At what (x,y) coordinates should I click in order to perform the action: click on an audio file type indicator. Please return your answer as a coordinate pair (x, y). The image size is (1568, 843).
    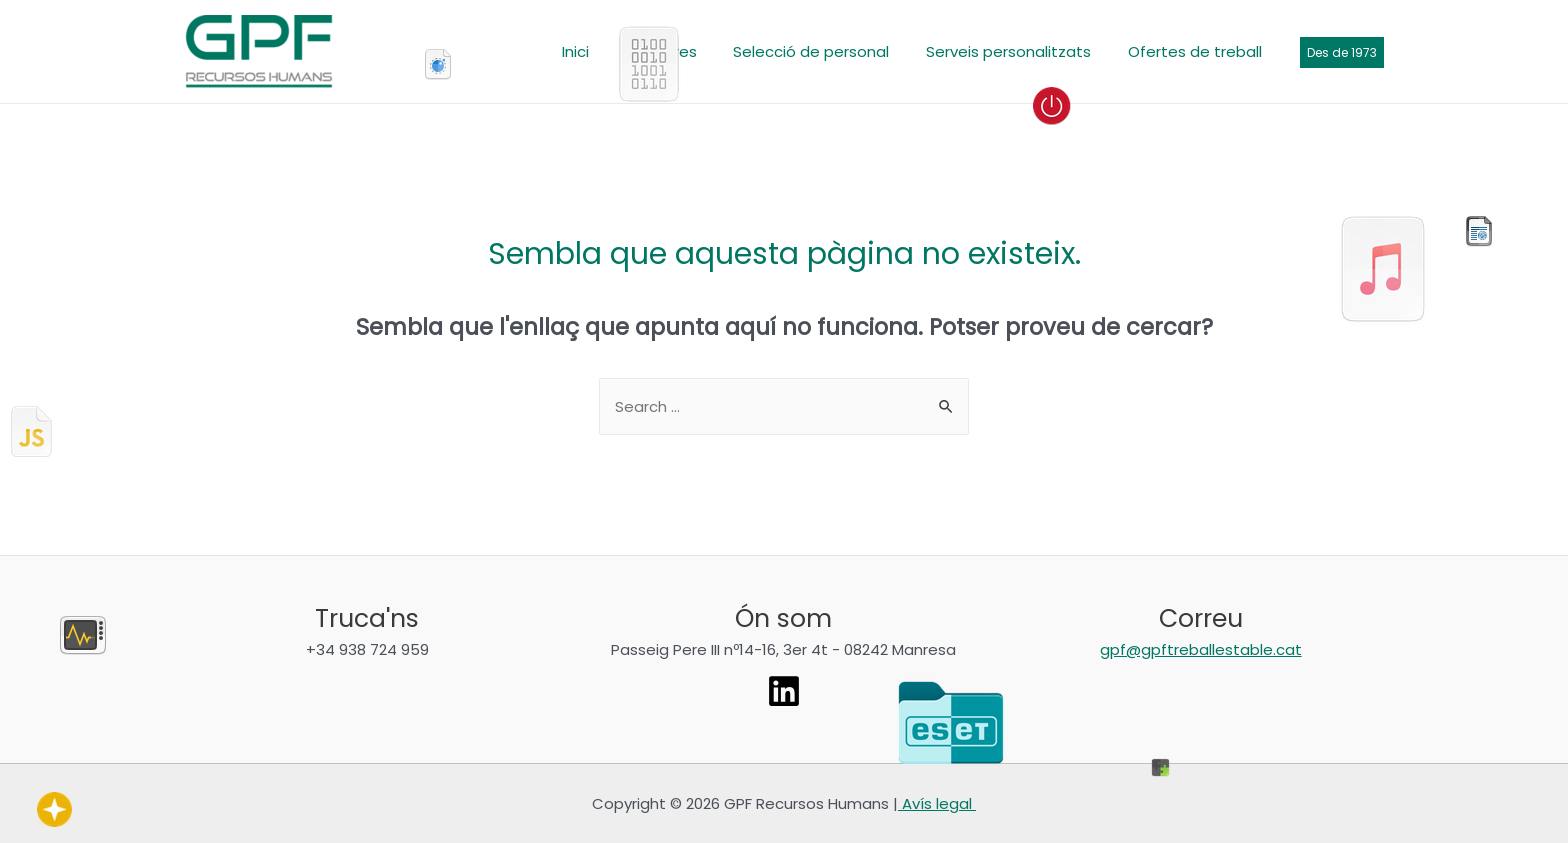
    Looking at the image, I should click on (1383, 269).